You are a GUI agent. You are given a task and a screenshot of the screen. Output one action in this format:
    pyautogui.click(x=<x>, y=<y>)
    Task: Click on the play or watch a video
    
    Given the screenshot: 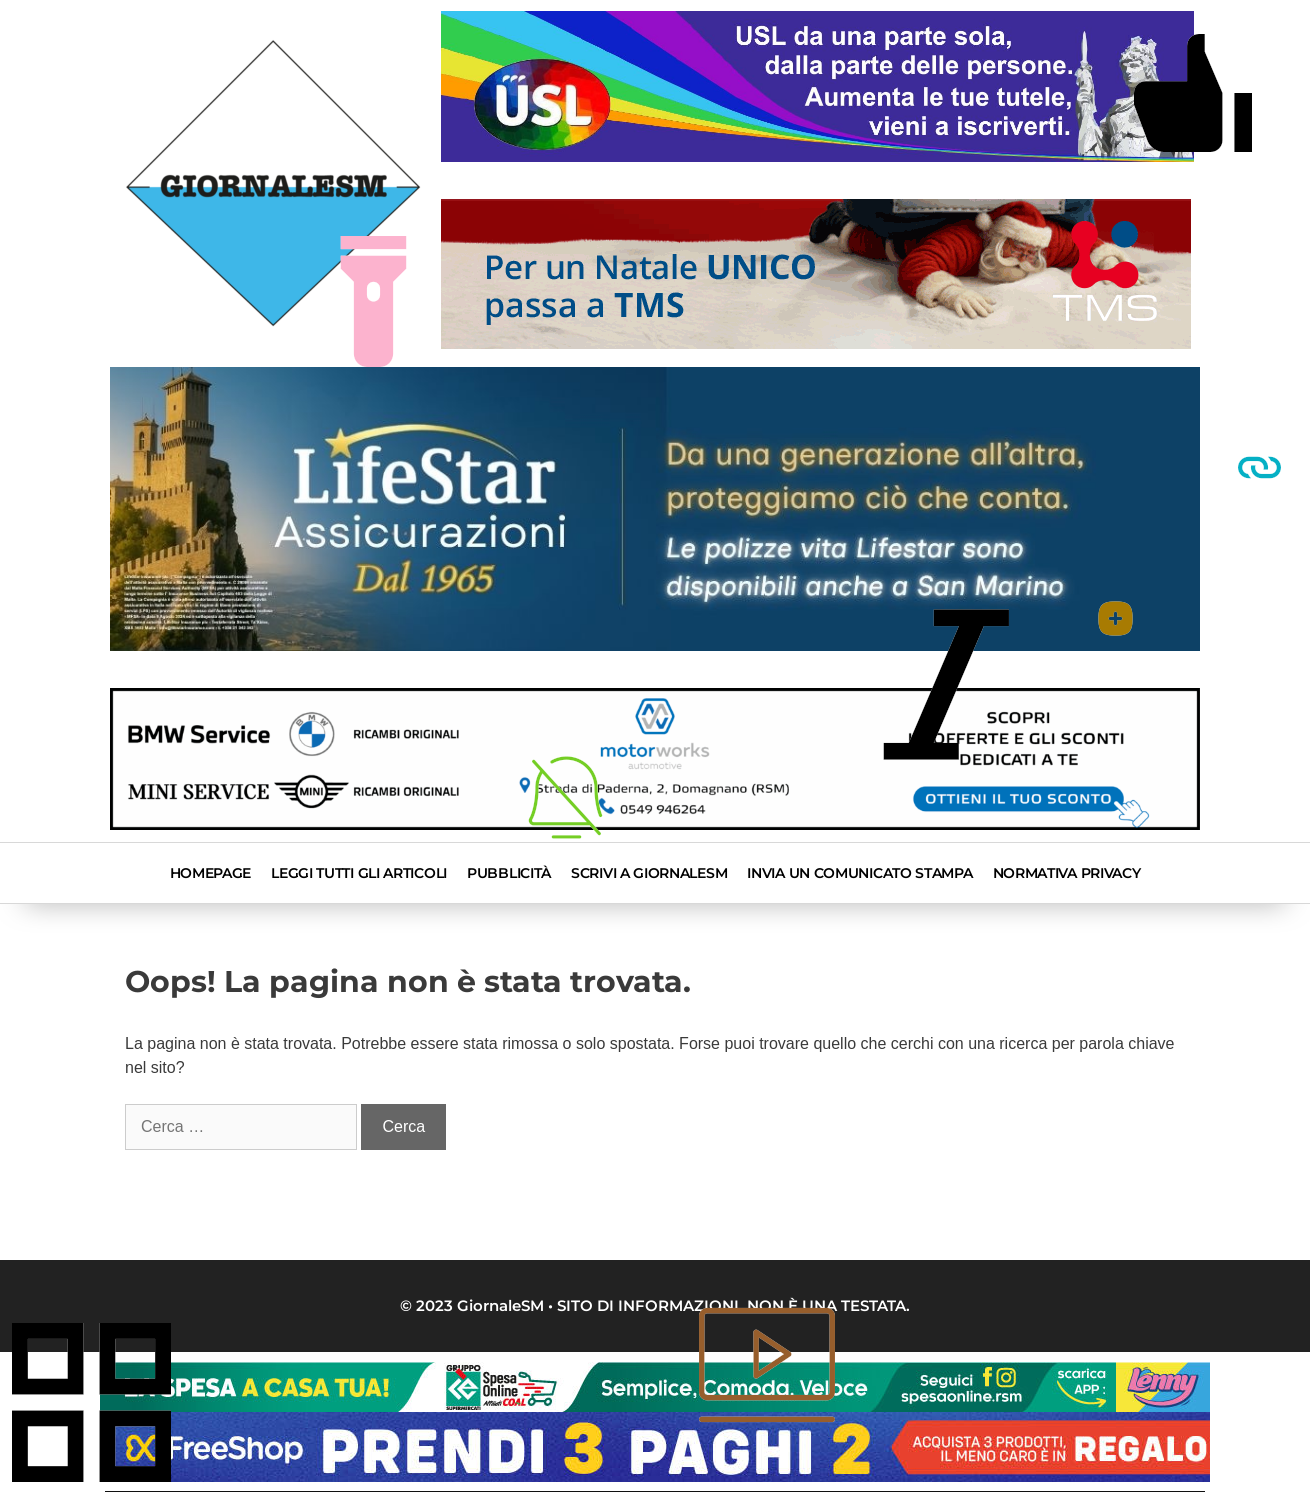 What is the action you would take?
    pyautogui.click(x=767, y=1365)
    